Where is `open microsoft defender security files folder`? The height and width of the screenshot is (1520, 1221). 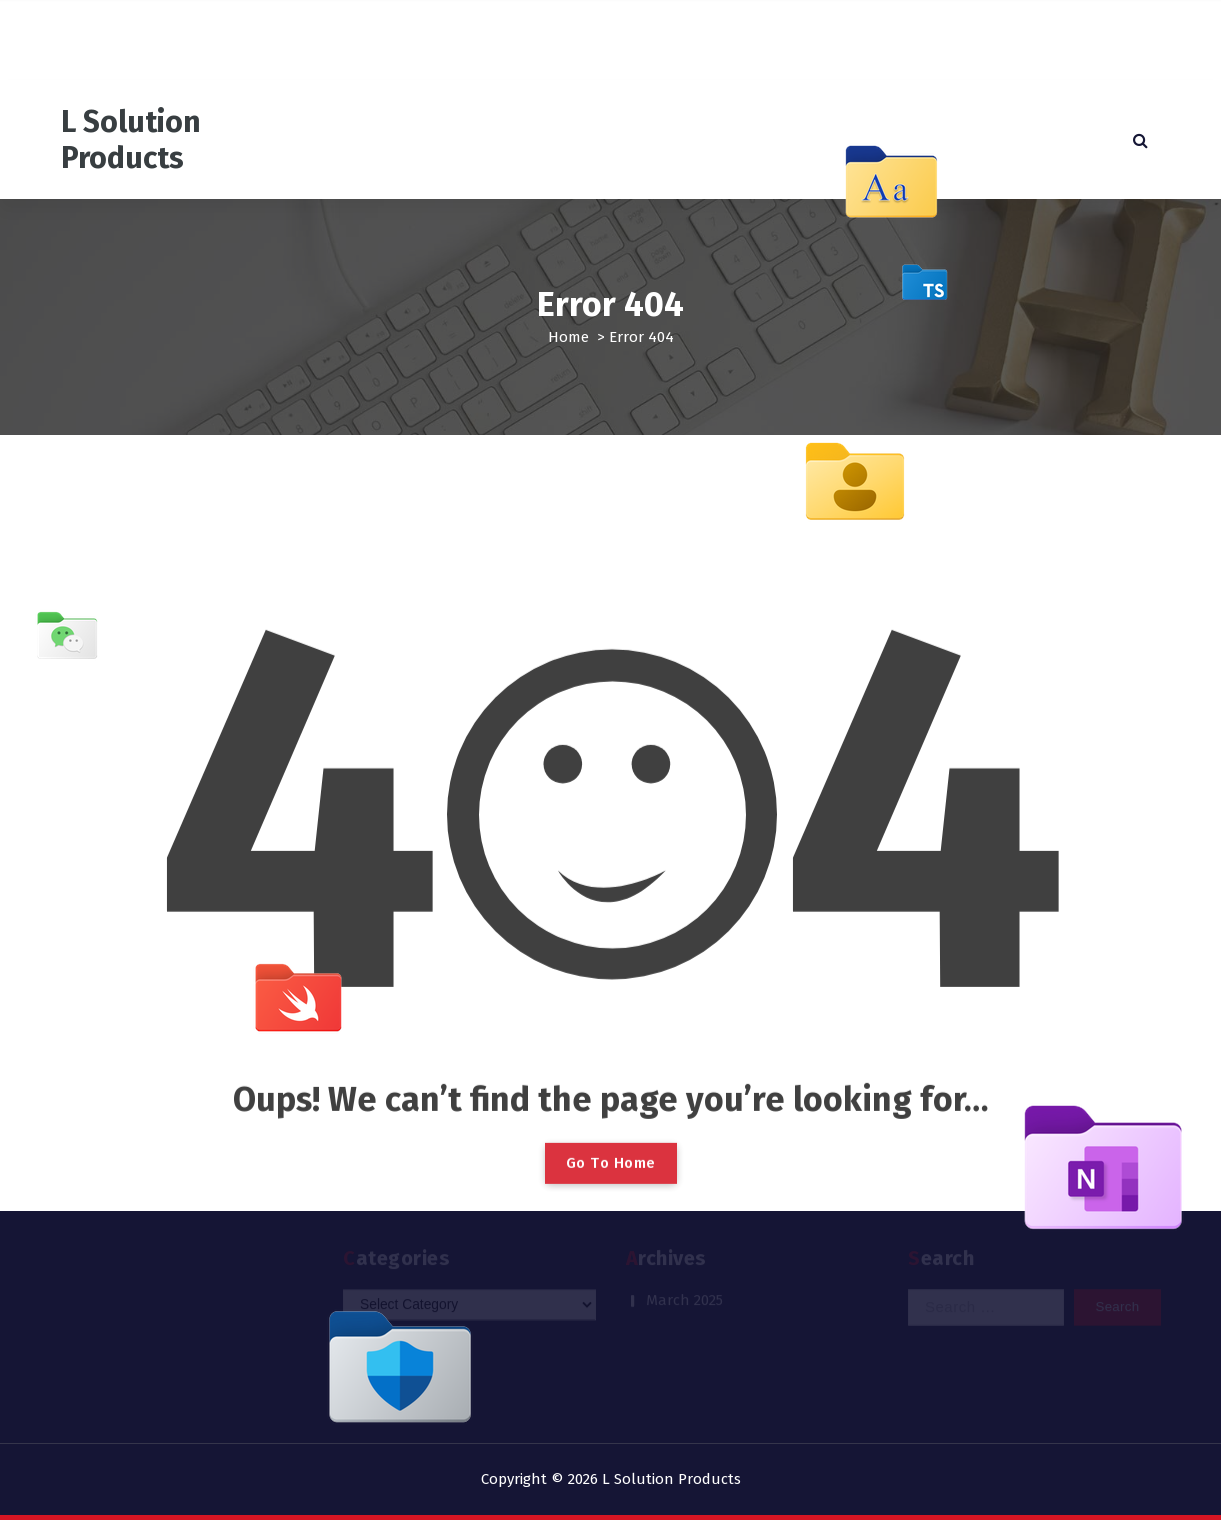
open microsoft defender security files folder is located at coordinates (399, 1370).